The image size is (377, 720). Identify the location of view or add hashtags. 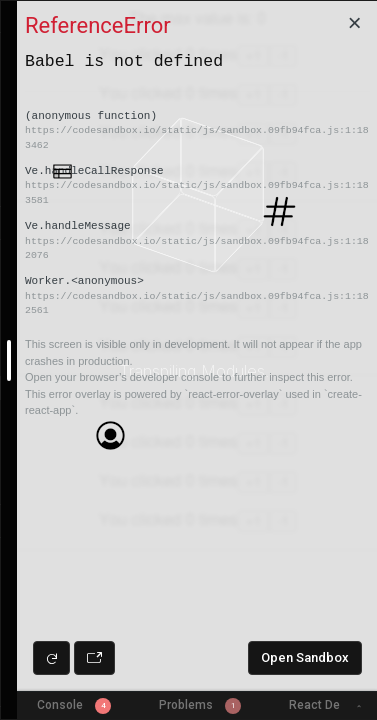
(279, 211).